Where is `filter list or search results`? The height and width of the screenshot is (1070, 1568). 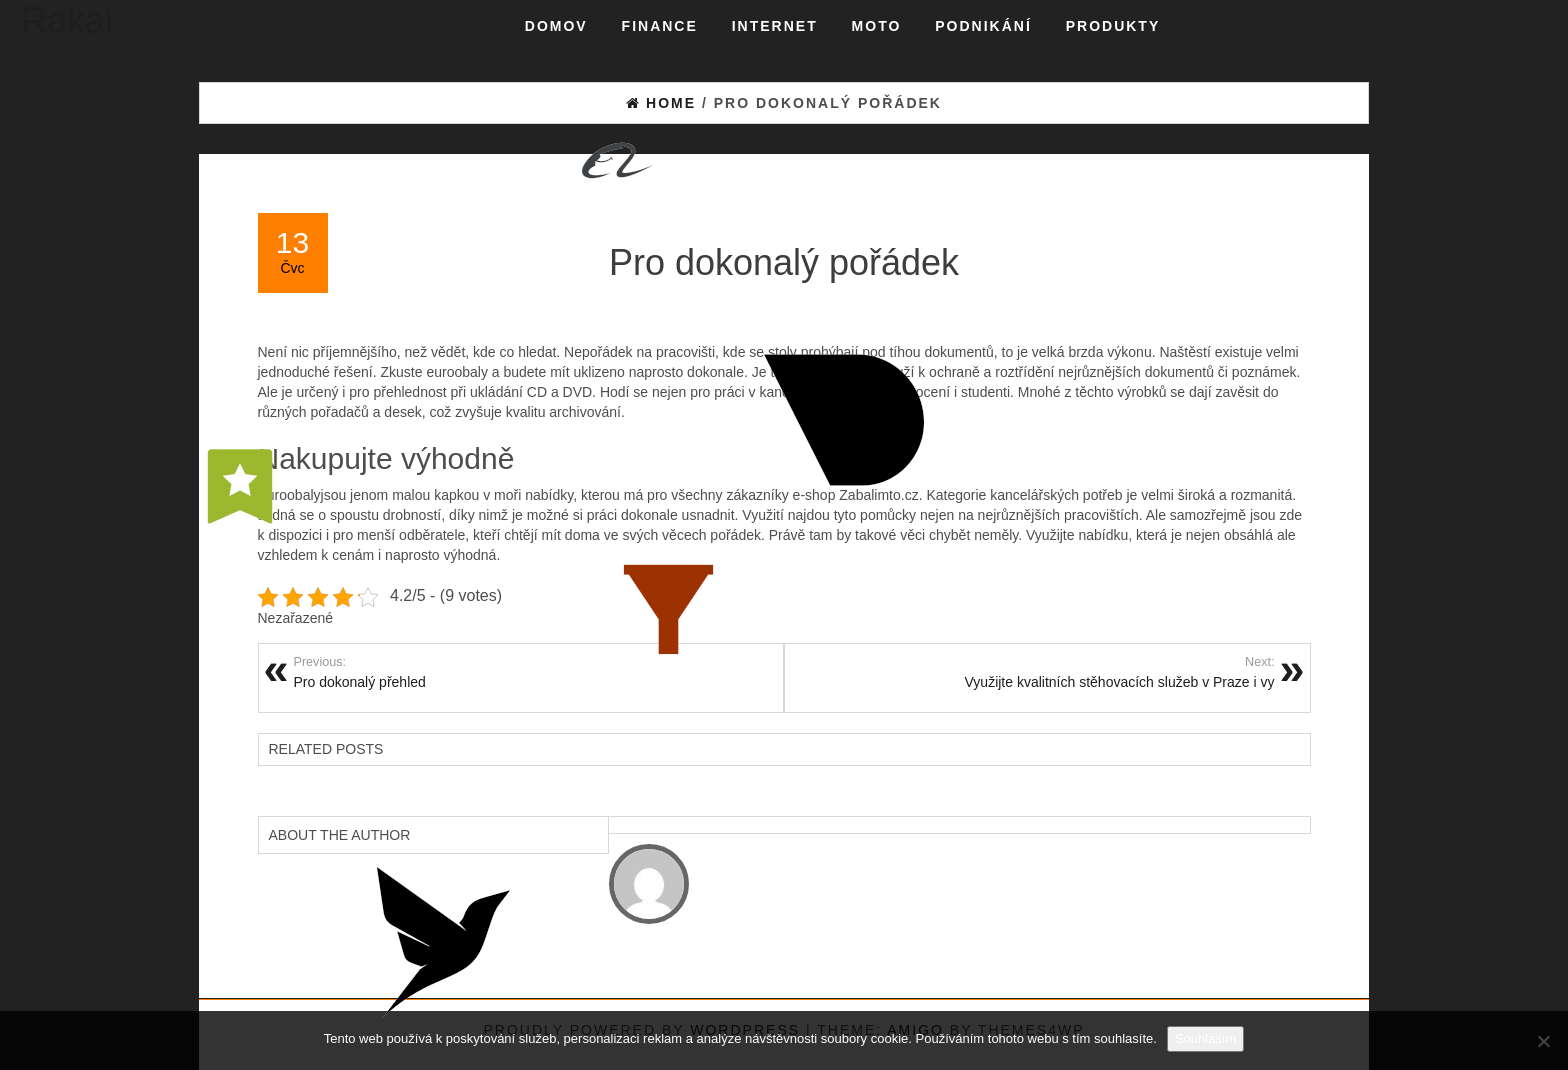
filter list or search results is located at coordinates (668, 604).